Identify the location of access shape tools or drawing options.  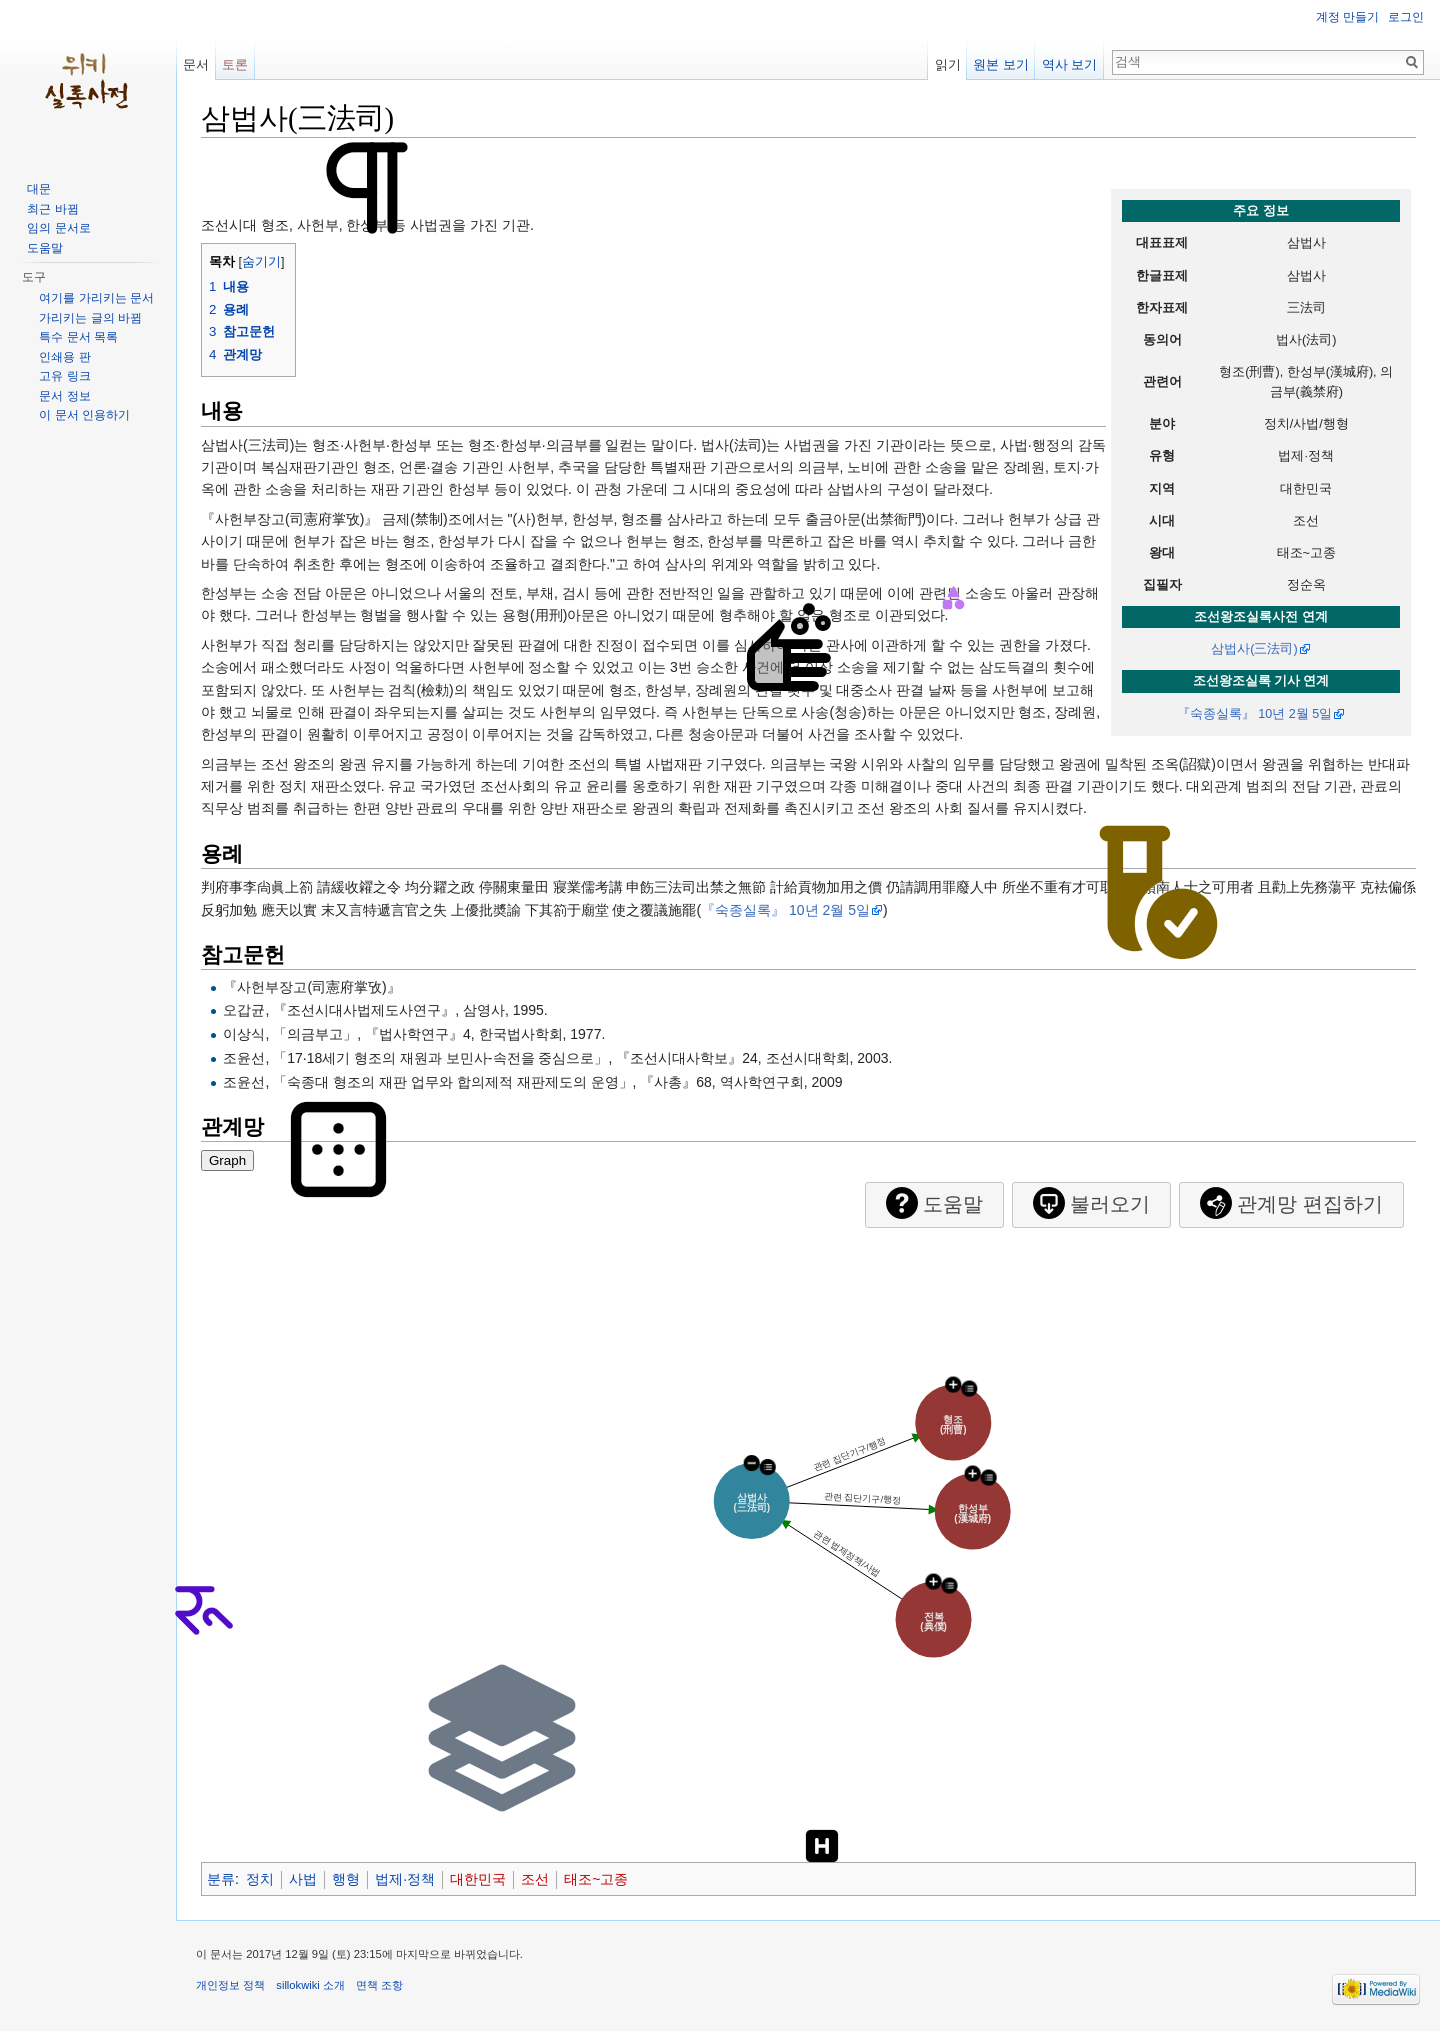
(953, 598).